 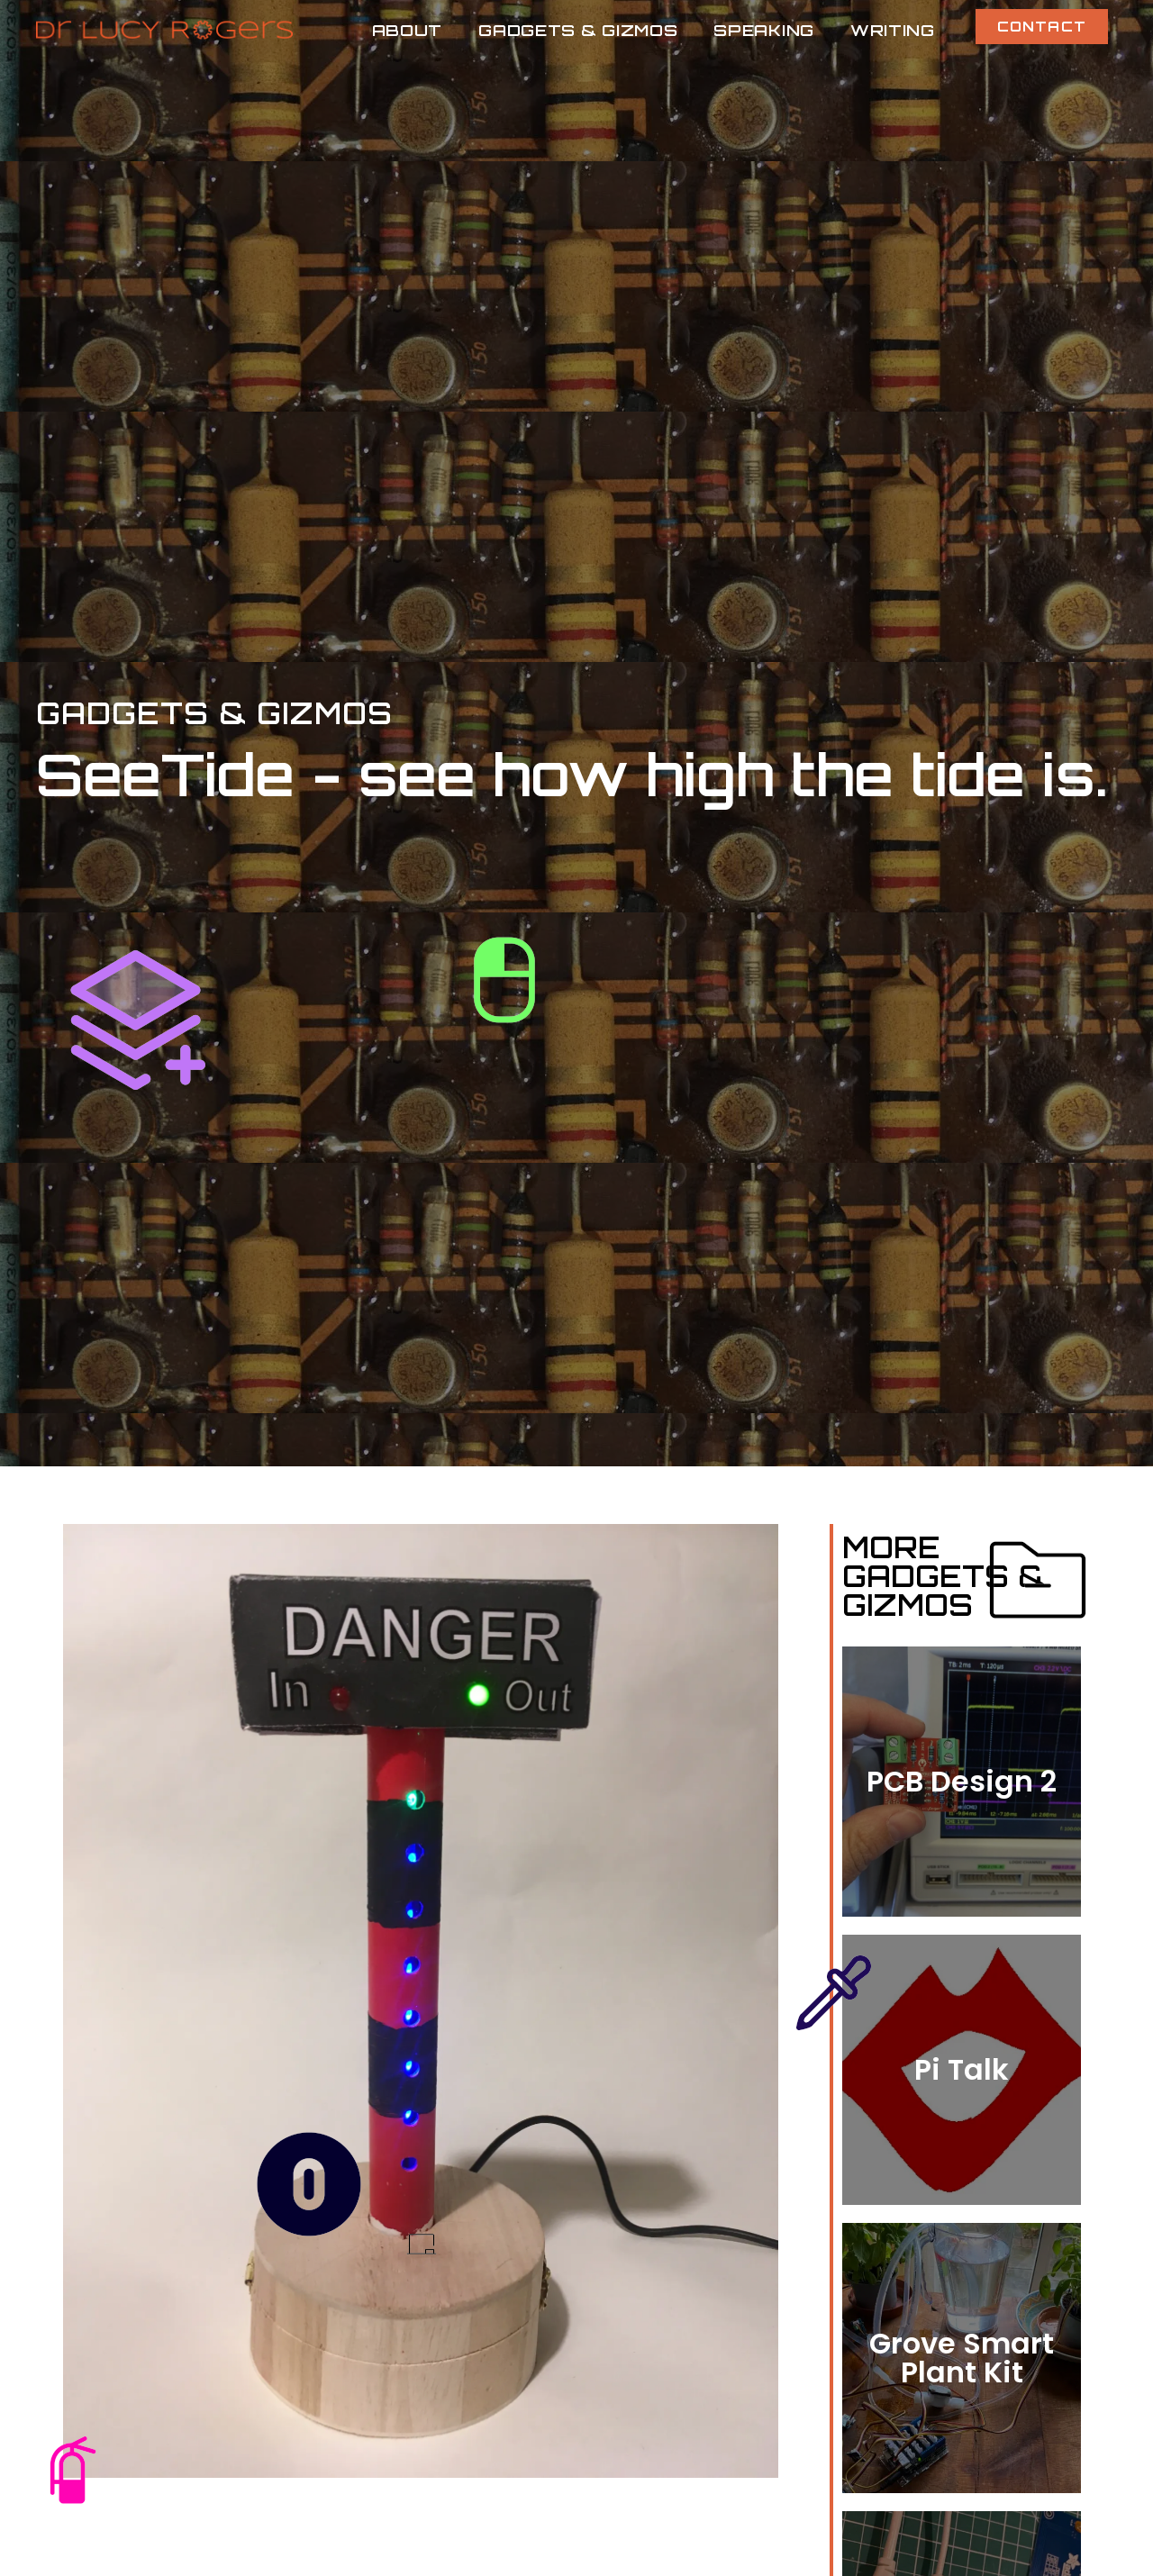 What do you see at coordinates (135, 1020) in the screenshot?
I see `add a new layer to the stack` at bounding box center [135, 1020].